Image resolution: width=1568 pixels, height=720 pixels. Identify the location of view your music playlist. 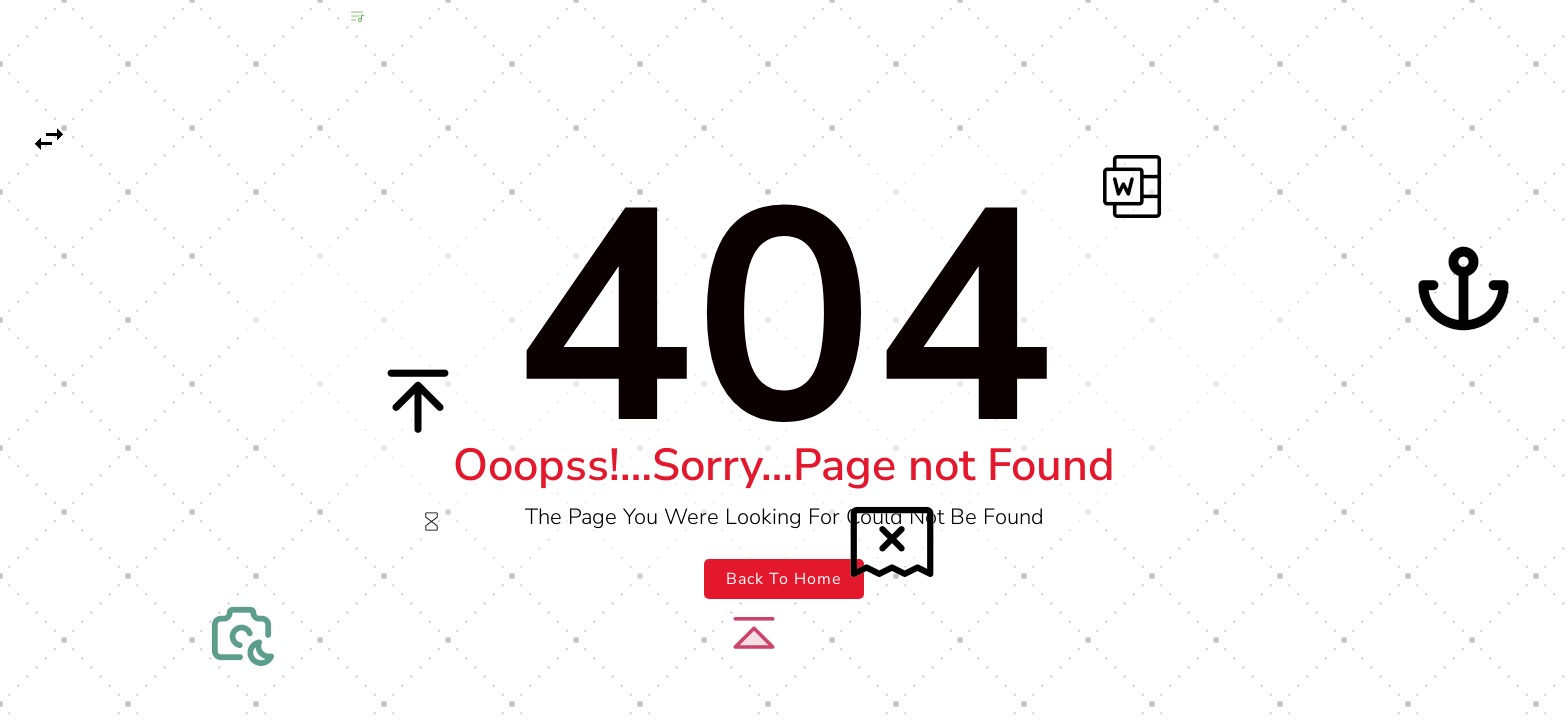
(357, 16).